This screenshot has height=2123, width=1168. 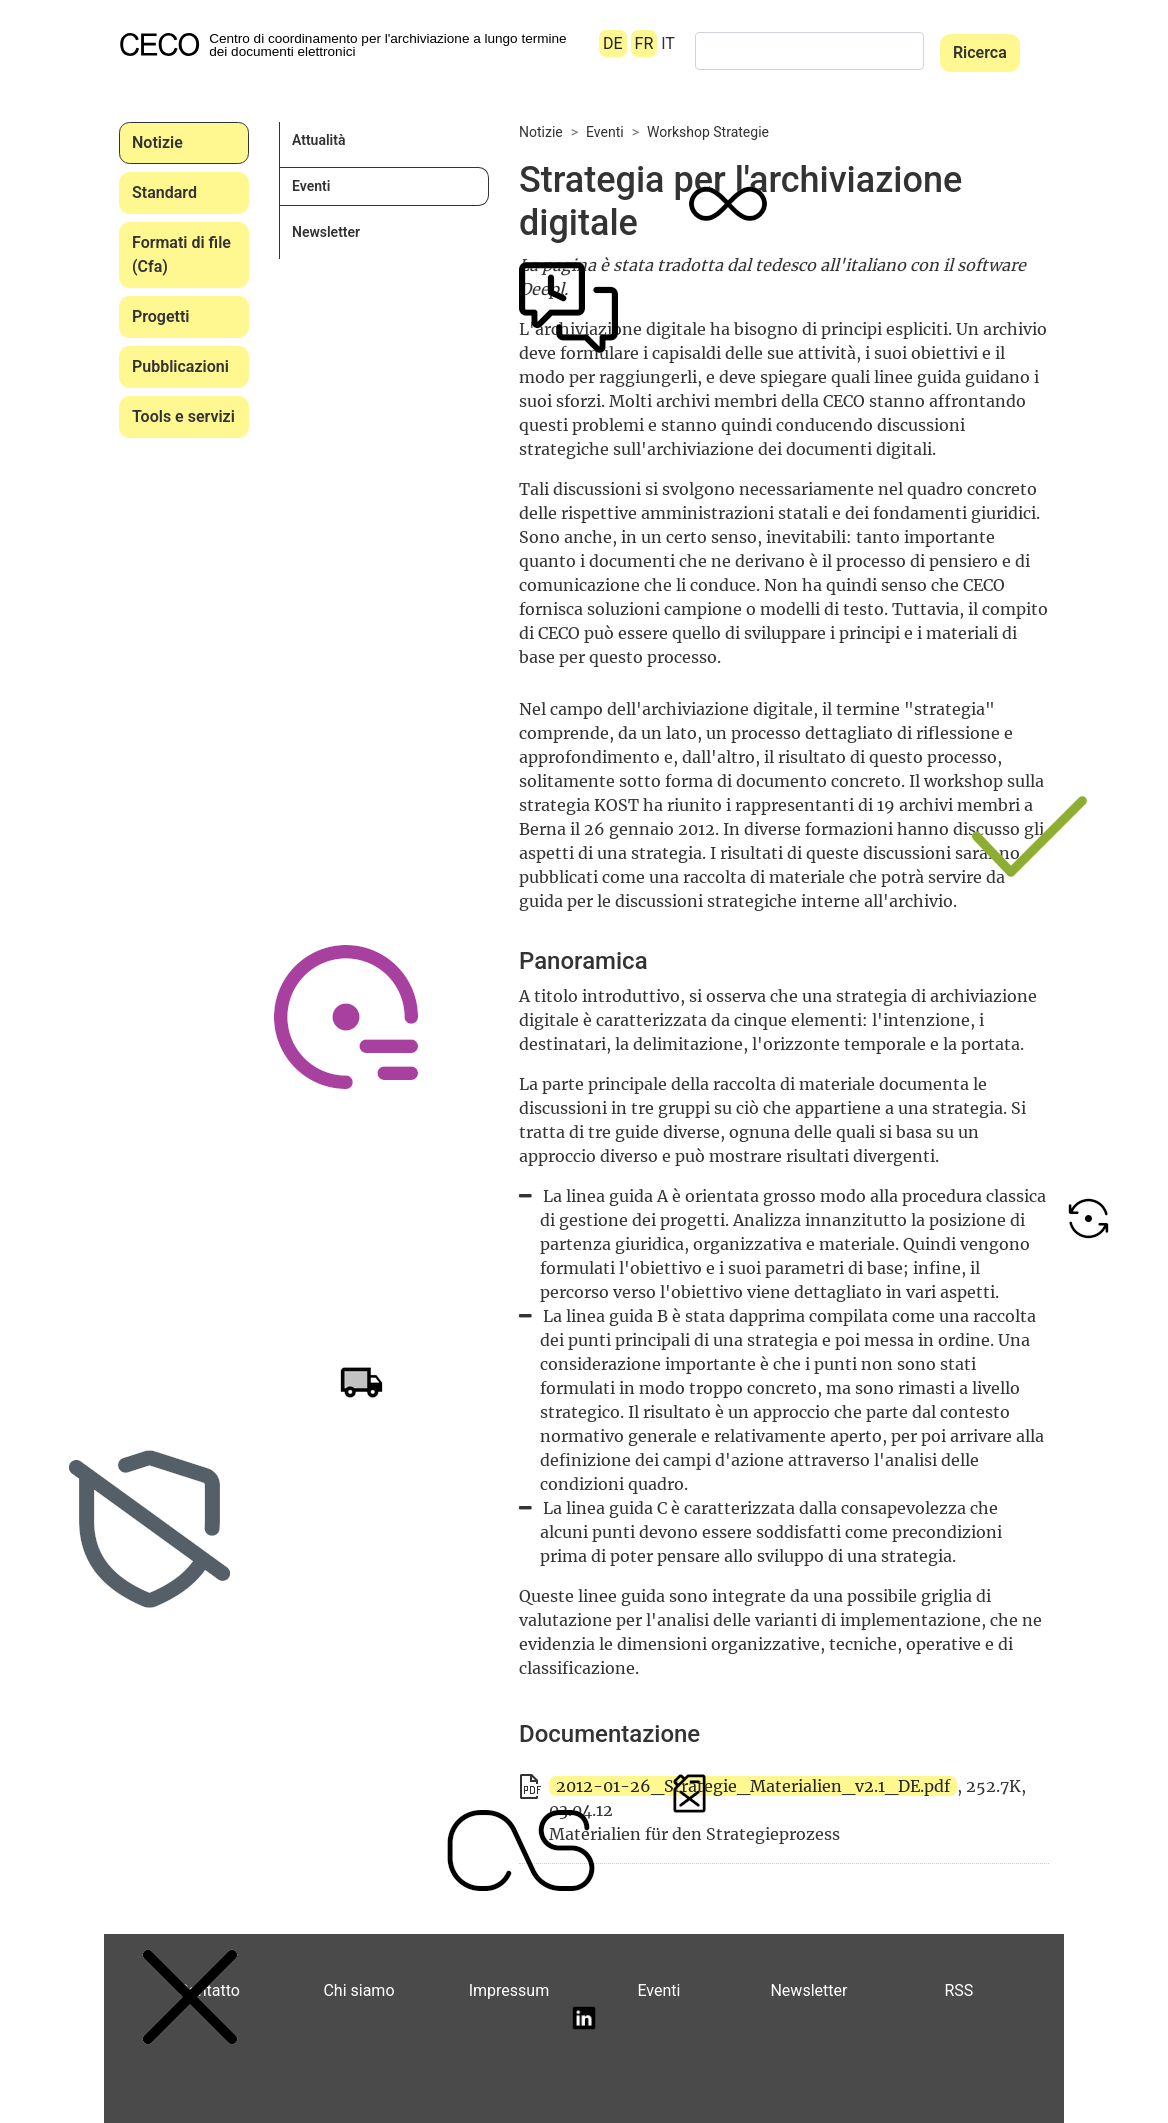 What do you see at coordinates (728, 203) in the screenshot?
I see `indicates unlimited or infinite quantity` at bounding box center [728, 203].